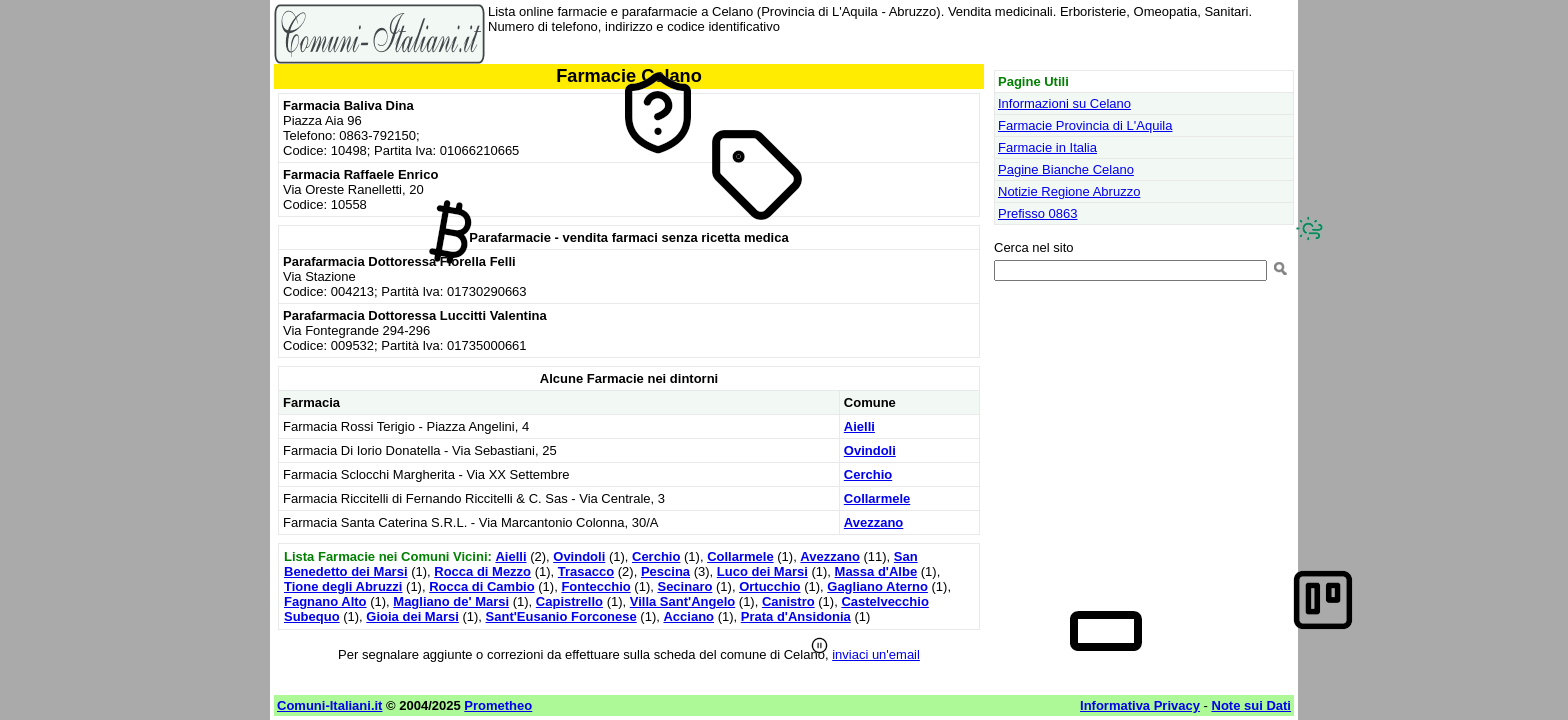 Image resolution: width=1568 pixels, height=720 pixels. I want to click on view bitcoin wallet or balance, so click(451, 232).